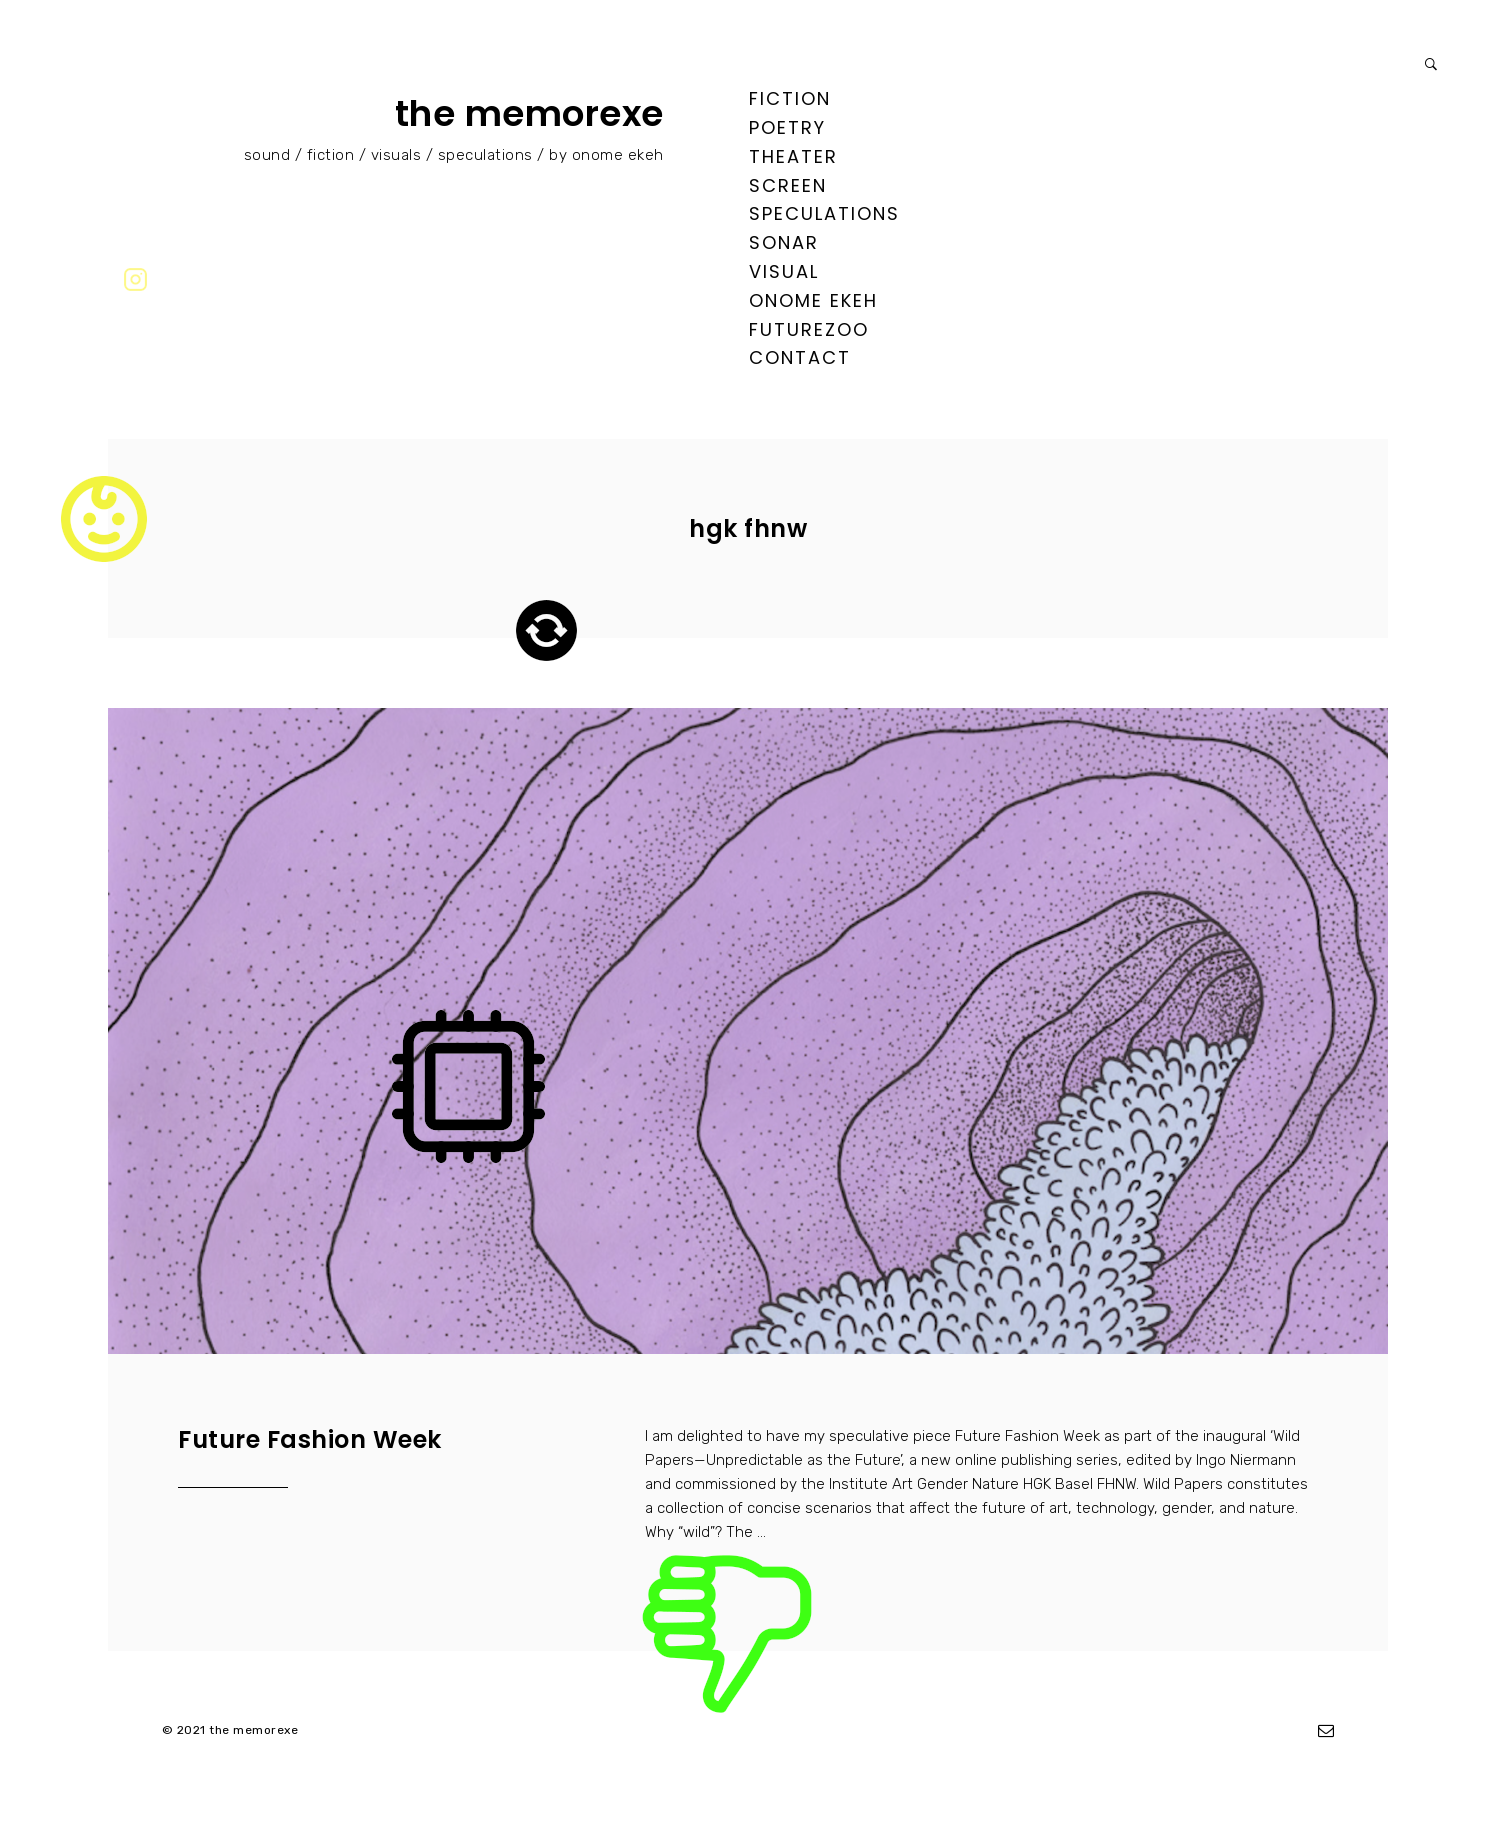 This screenshot has width=1496, height=1829. Describe the element at coordinates (546, 630) in the screenshot. I see `sync data or refresh content` at that location.